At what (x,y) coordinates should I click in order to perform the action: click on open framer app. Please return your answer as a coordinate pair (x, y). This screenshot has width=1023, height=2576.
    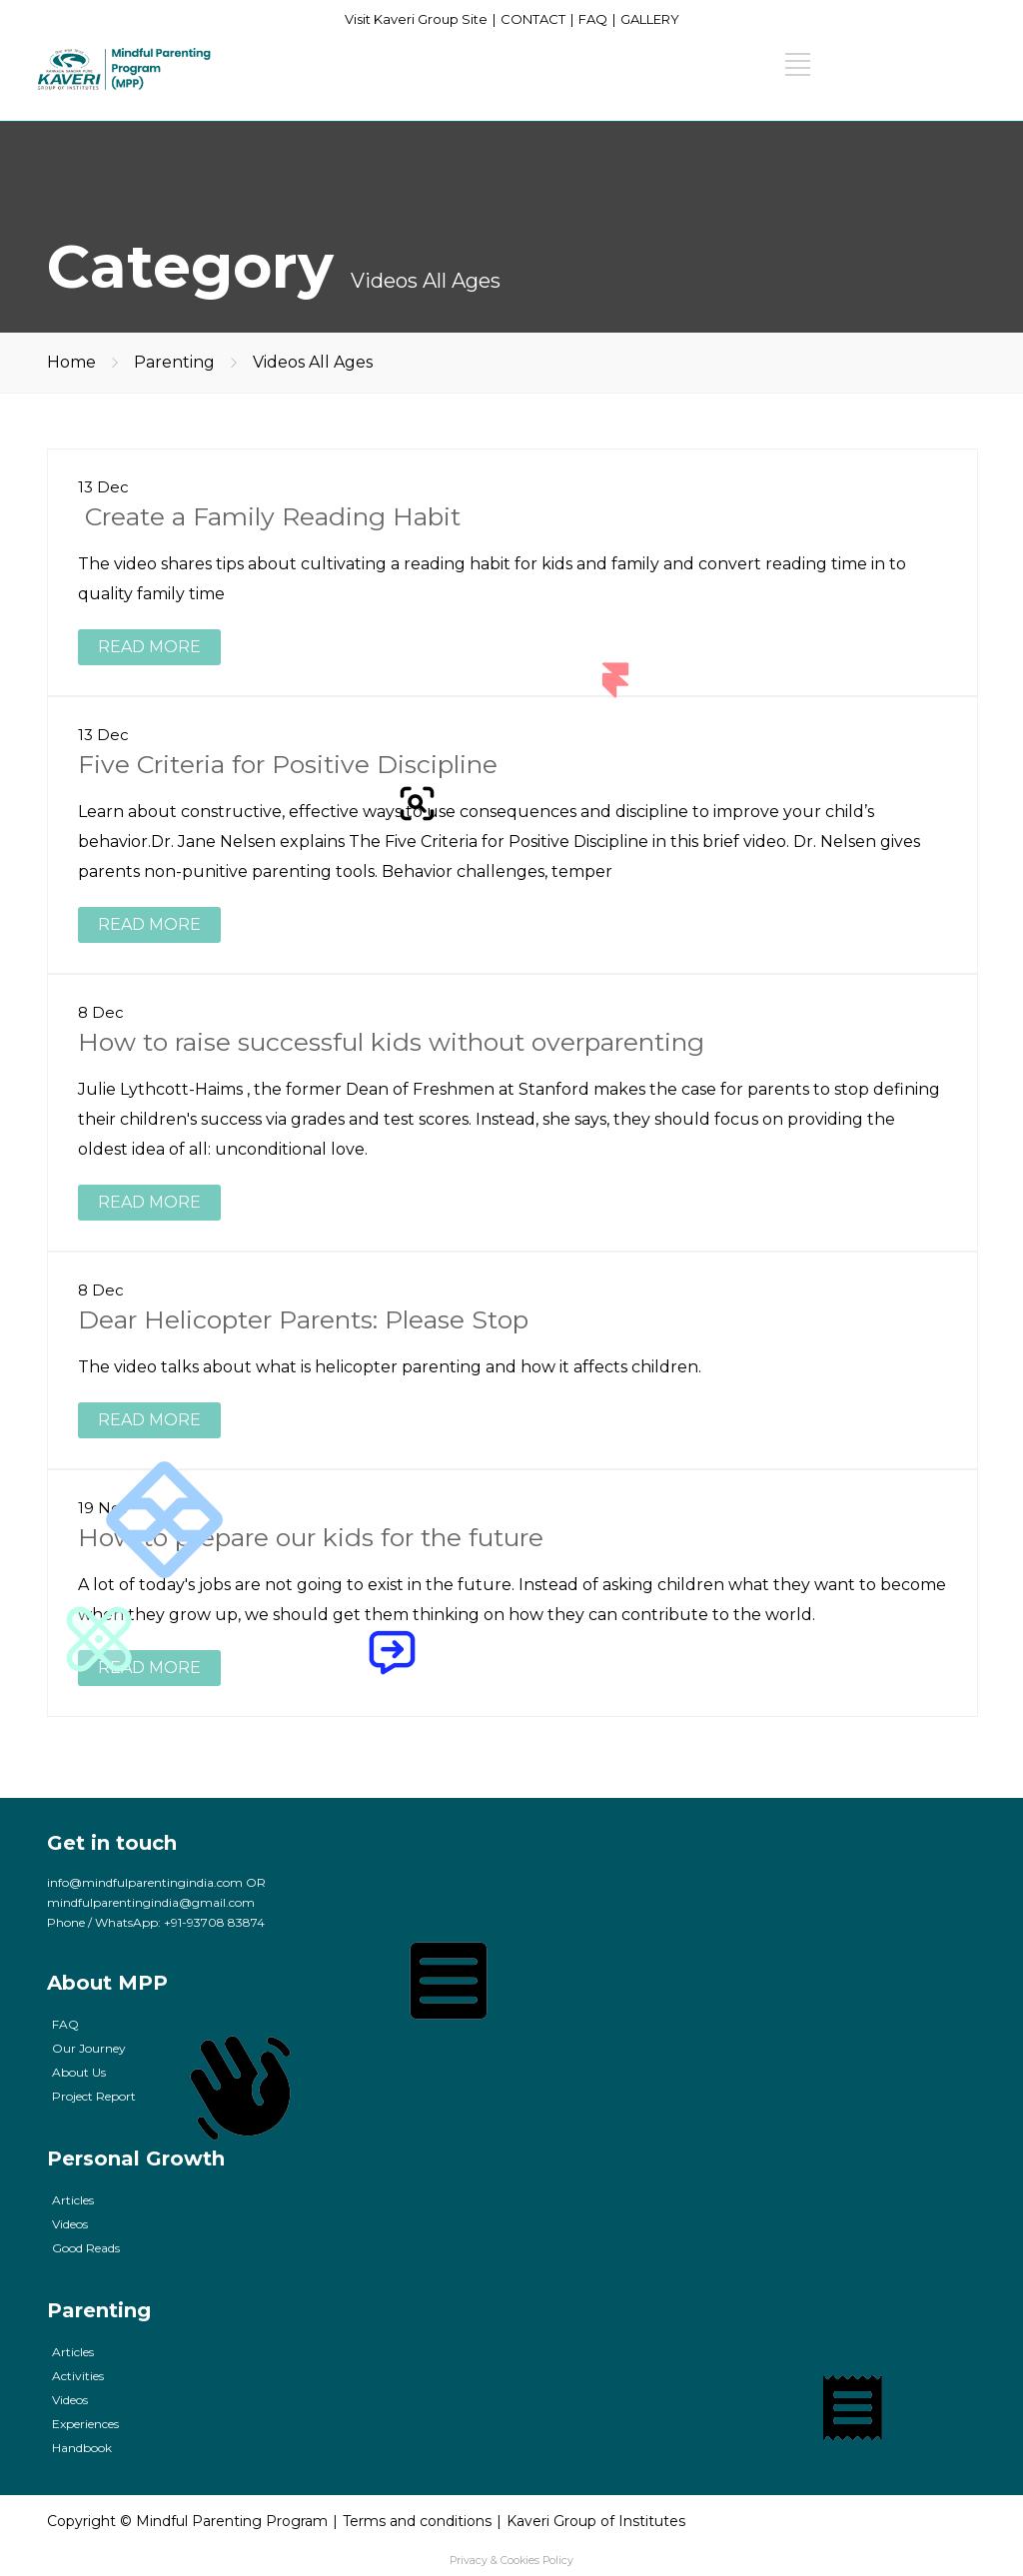
    Looking at the image, I should click on (615, 678).